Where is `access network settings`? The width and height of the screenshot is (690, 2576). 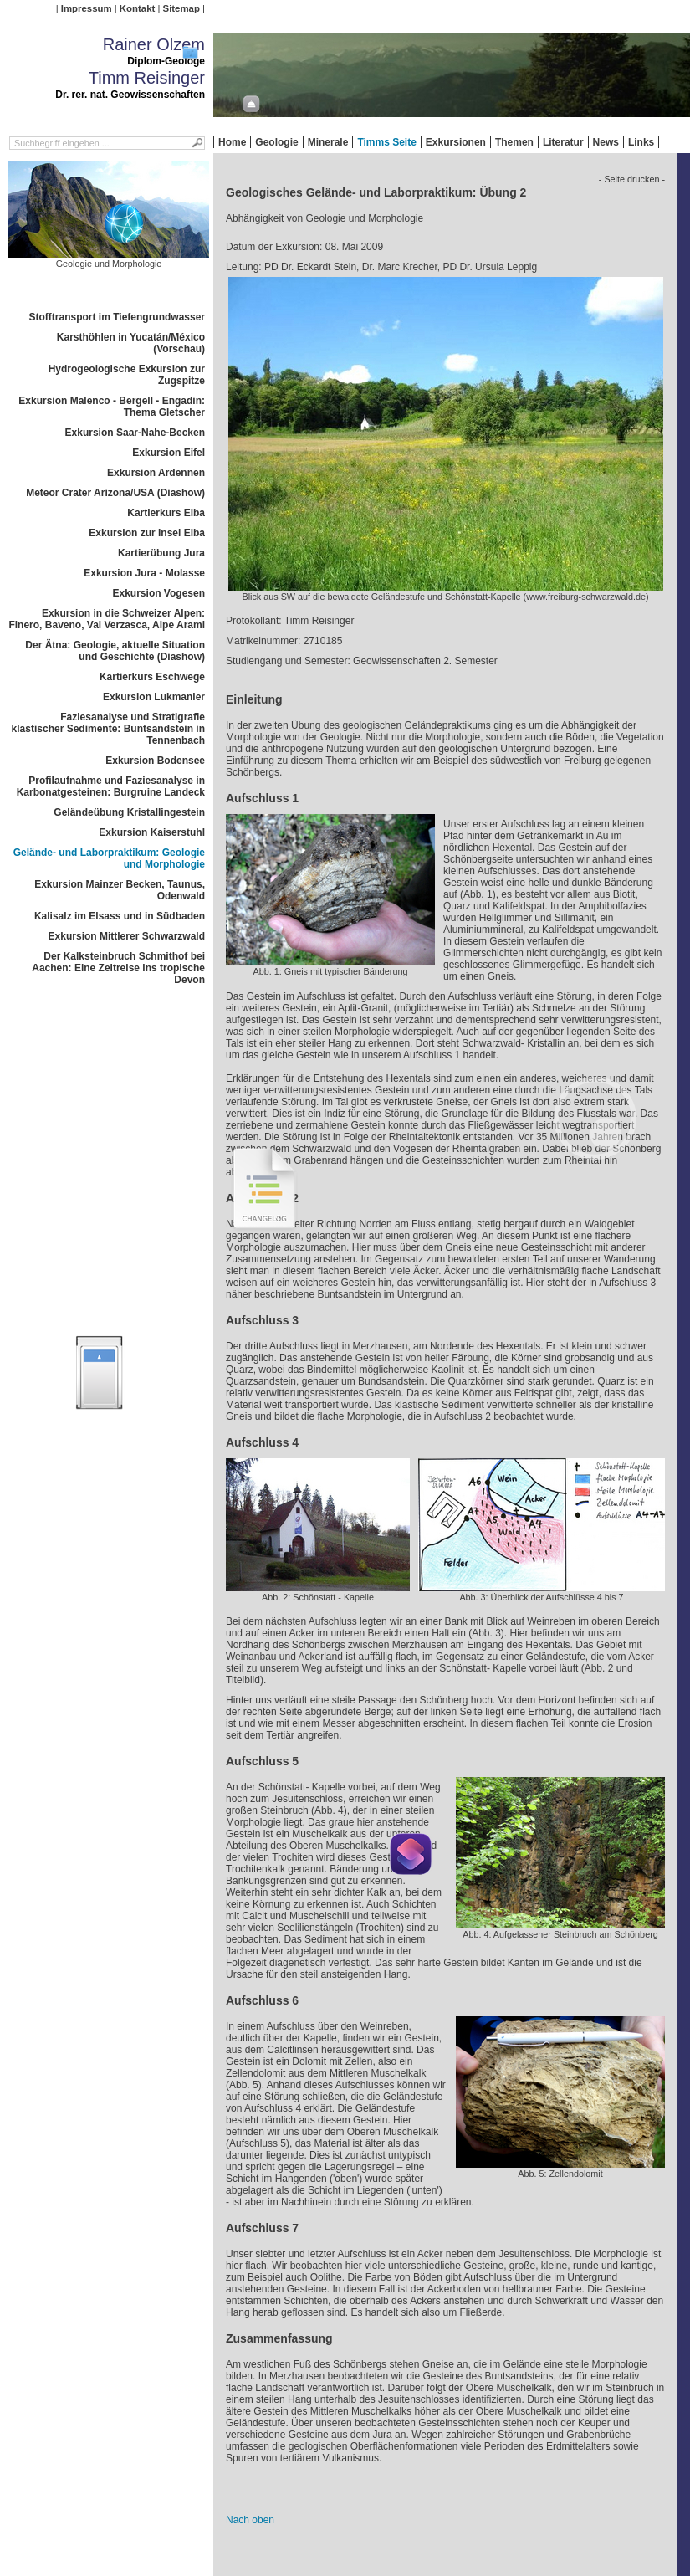 access network settings is located at coordinates (124, 223).